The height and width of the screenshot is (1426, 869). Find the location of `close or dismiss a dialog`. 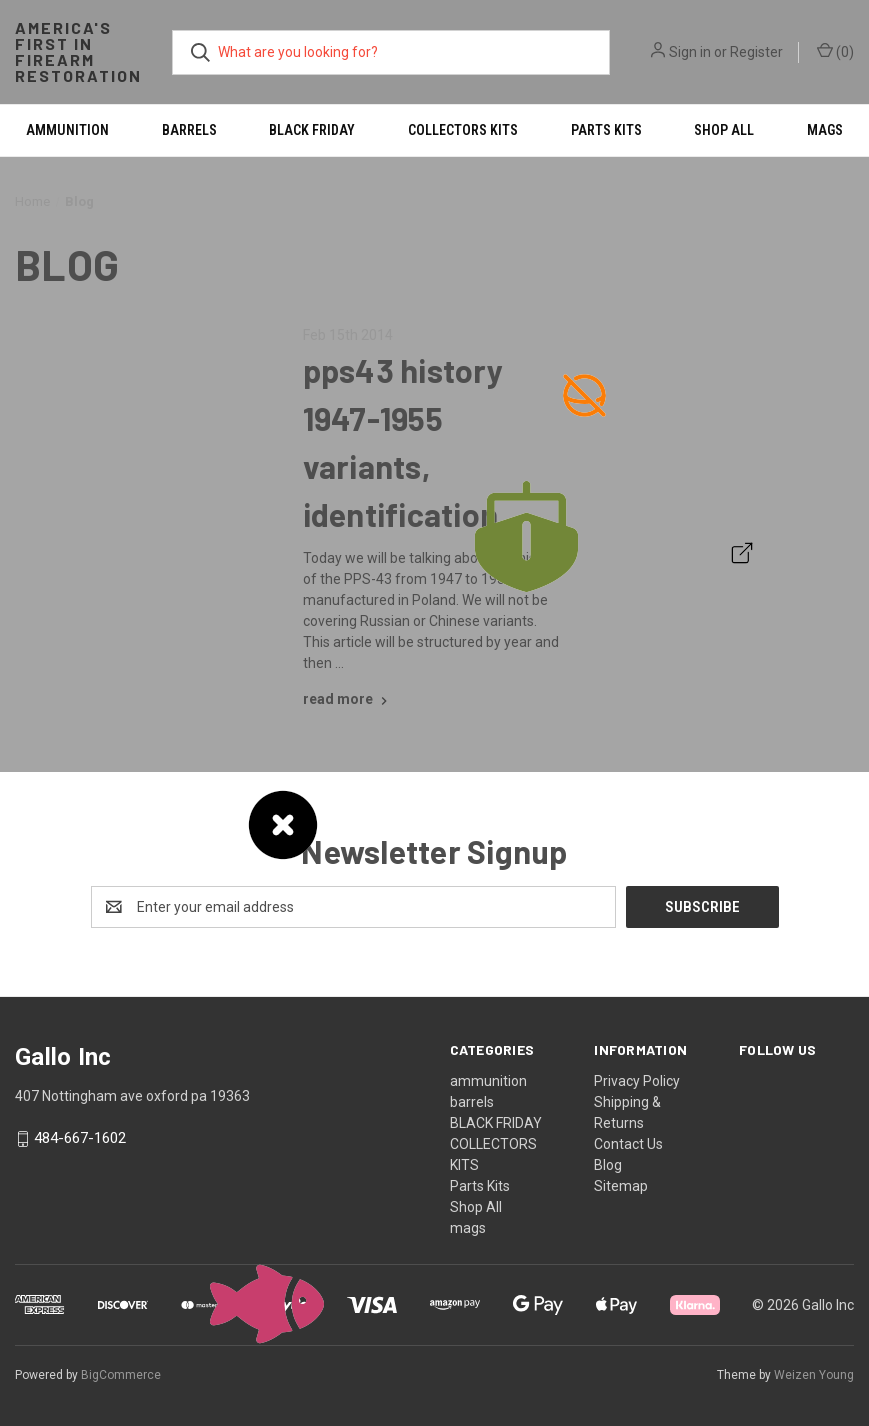

close or dismiss a dialog is located at coordinates (283, 825).